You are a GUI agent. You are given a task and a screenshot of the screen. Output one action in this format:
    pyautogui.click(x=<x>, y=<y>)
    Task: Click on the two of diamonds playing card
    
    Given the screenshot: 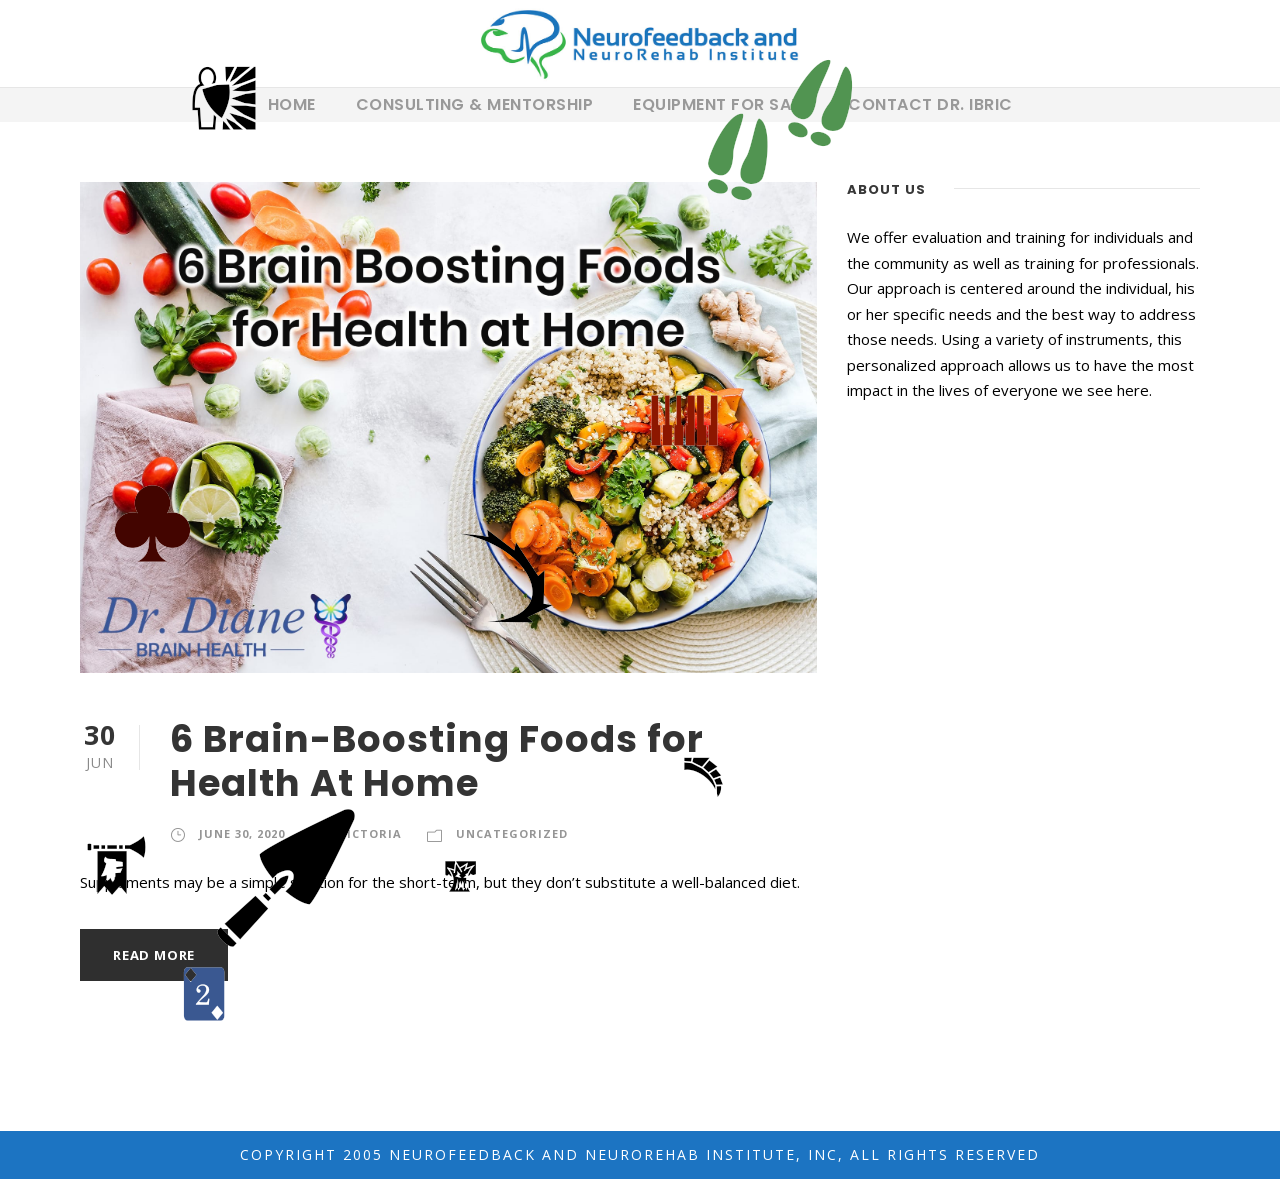 What is the action you would take?
    pyautogui.click(x=204, y=994)
    